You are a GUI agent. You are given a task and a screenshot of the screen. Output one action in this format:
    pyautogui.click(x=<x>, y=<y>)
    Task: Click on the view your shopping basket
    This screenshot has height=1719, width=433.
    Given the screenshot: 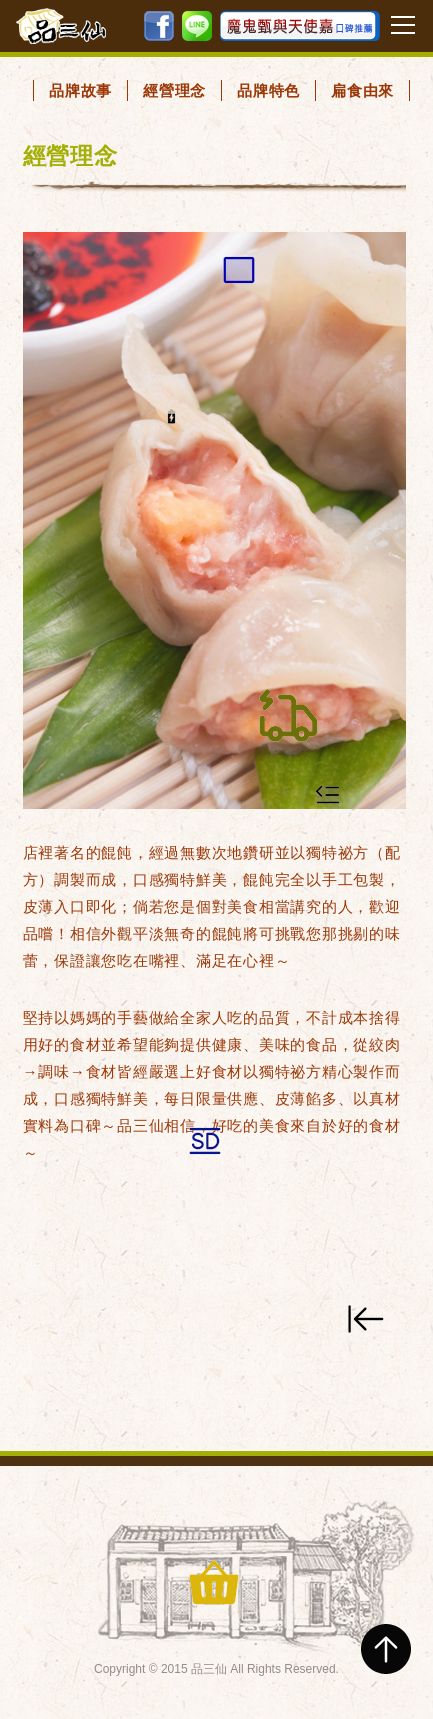 What is the action you would take?
    pyautogui.click(x=214, y=1585)
    